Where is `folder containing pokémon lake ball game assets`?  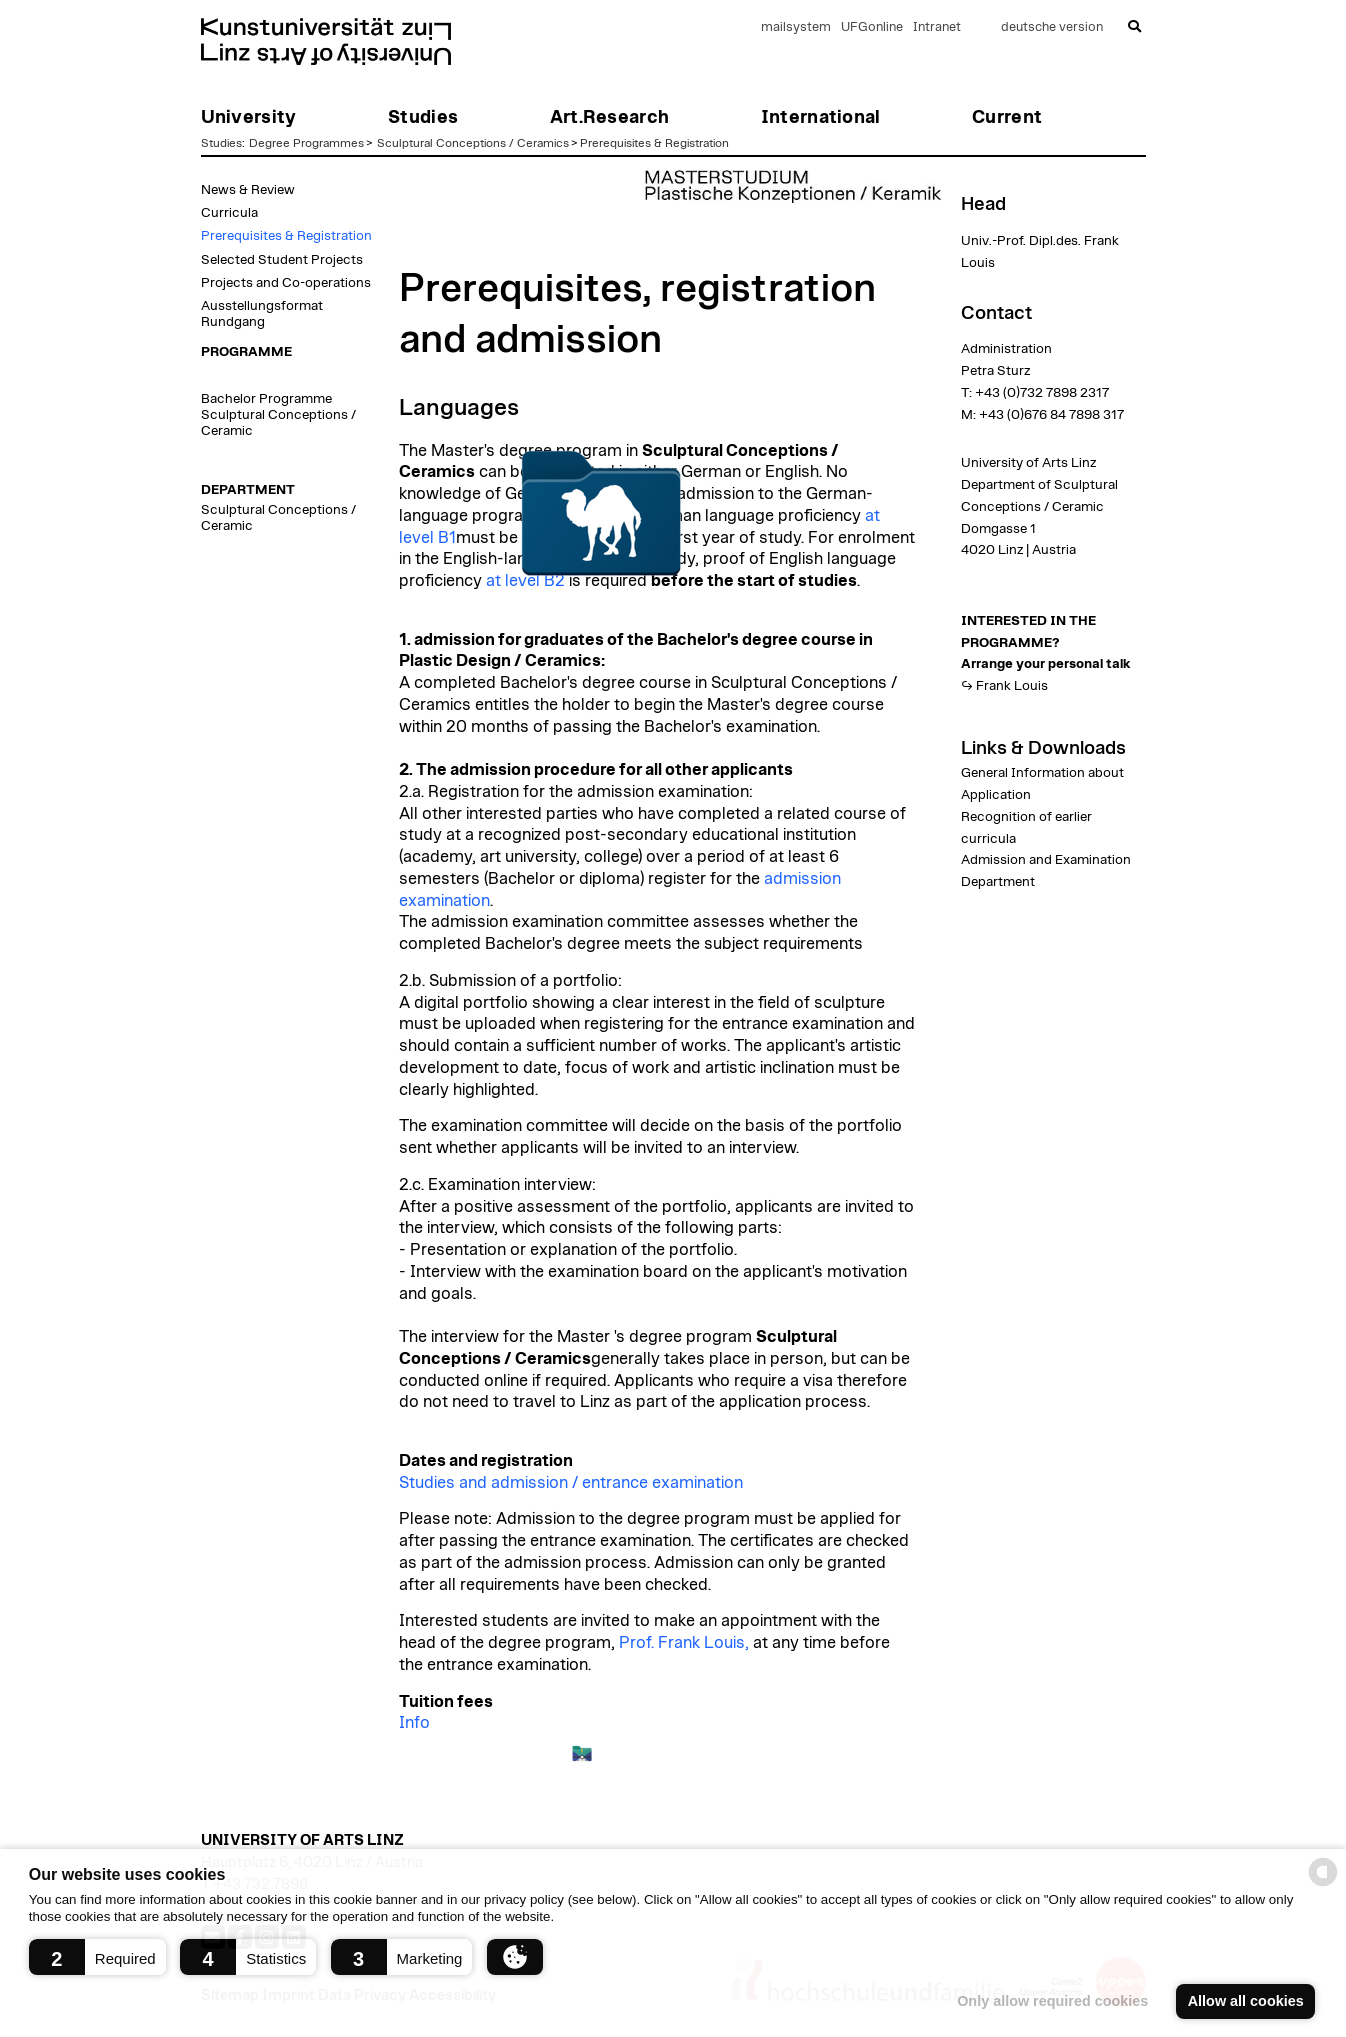 folder containing pokémon lake ball game assets is located at coordinates (582, 1754).